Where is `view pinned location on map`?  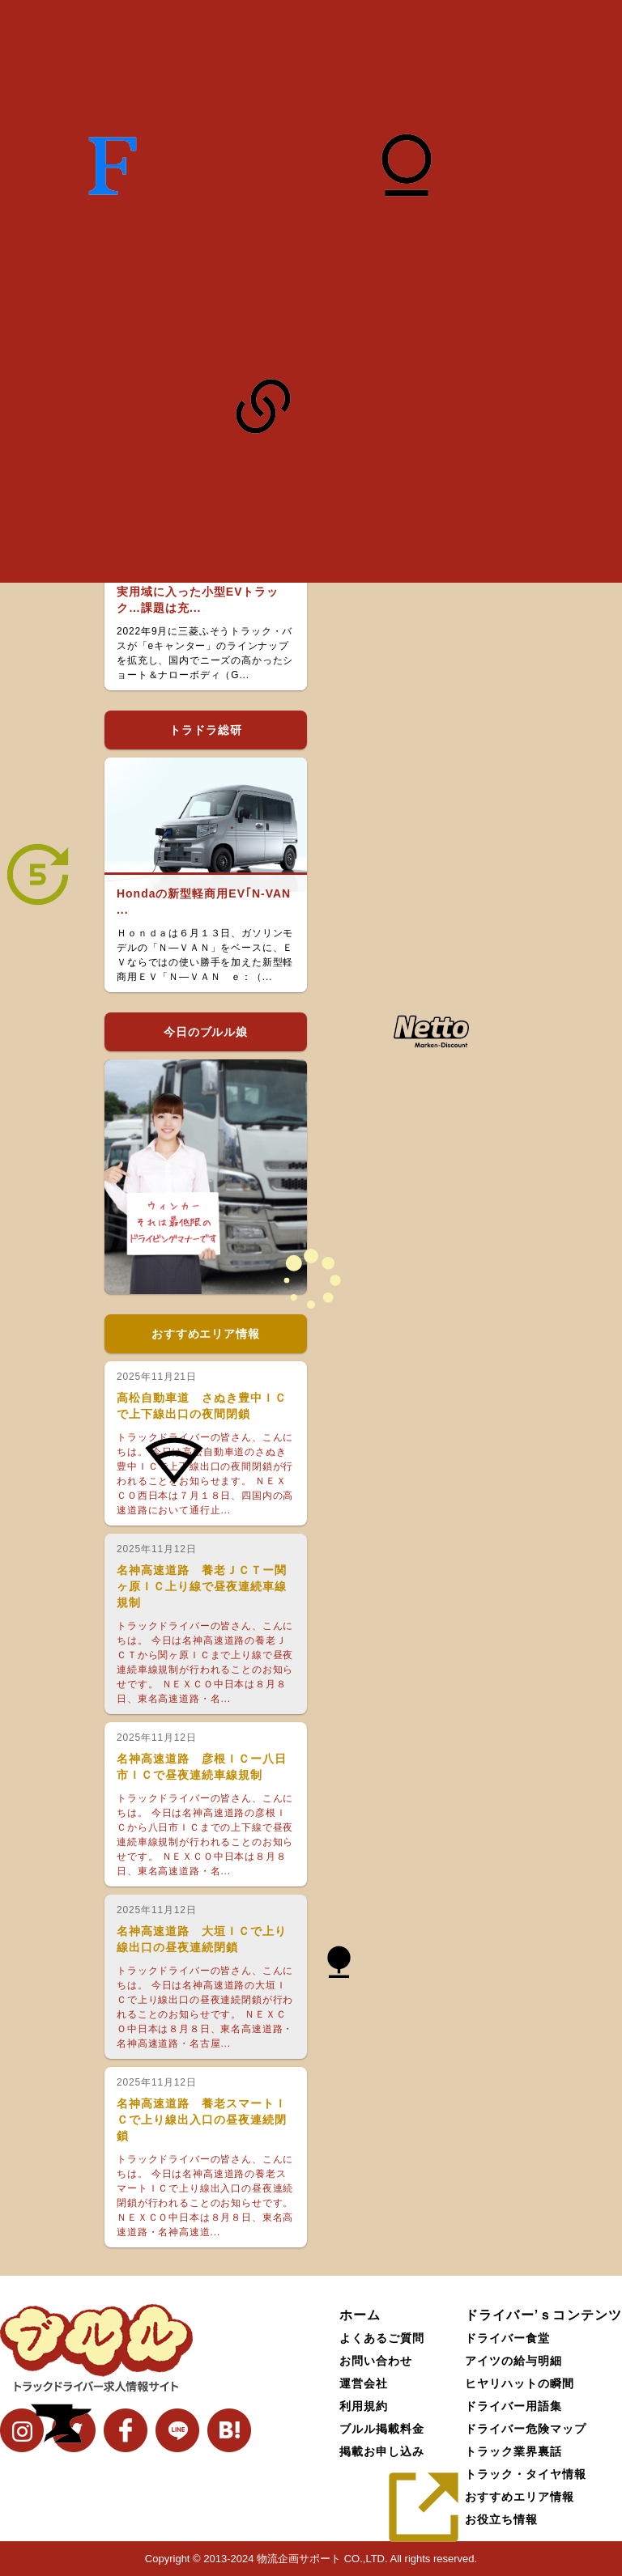
view pinned location on map is located at coordinates (339, 1960).